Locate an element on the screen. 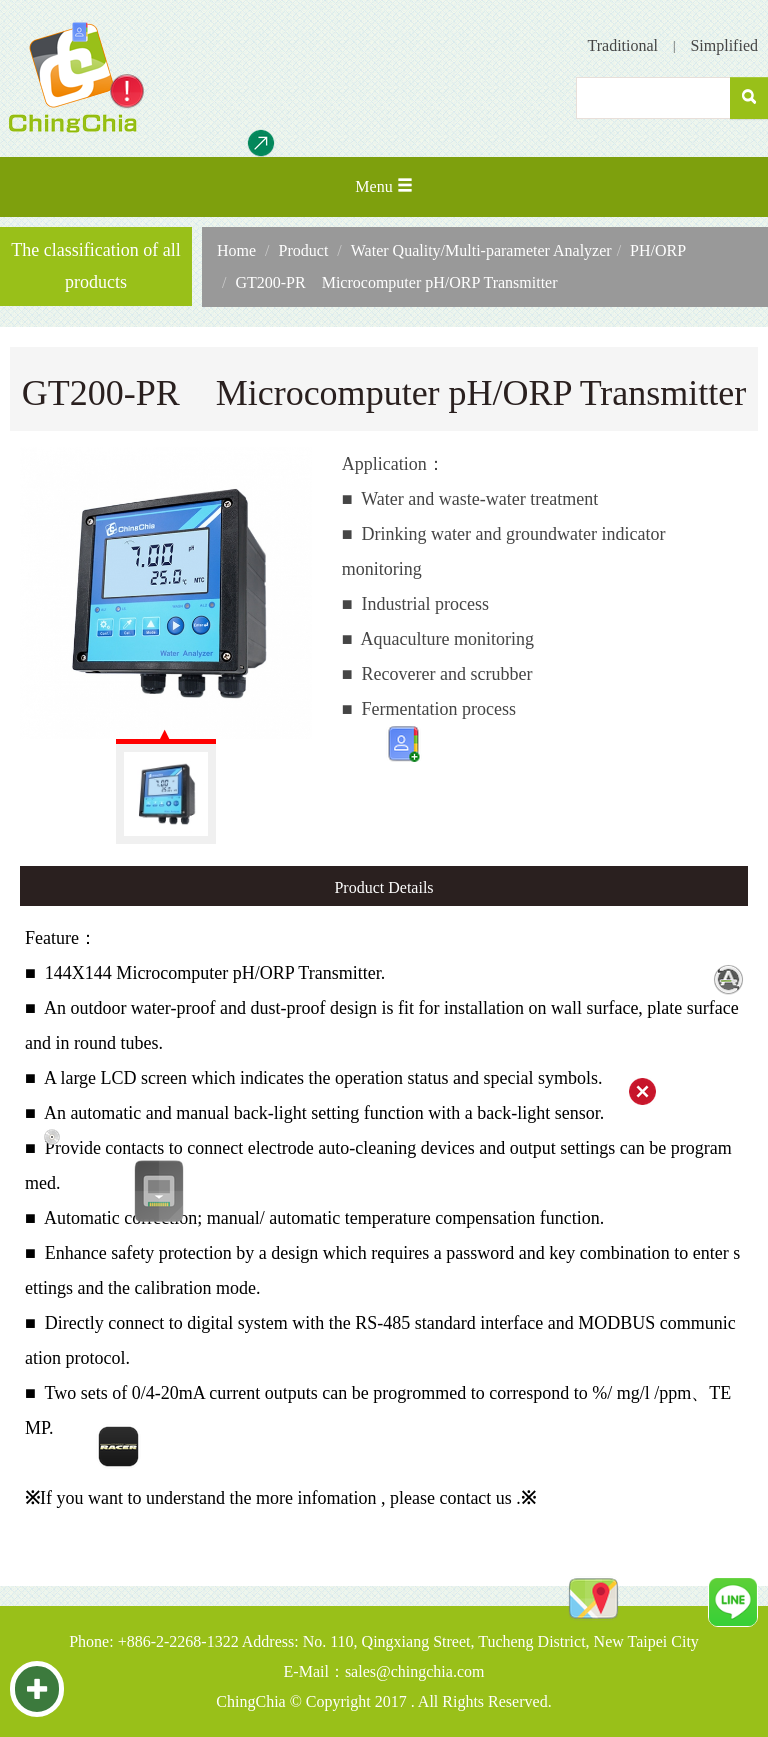 This screenshot has width=768, height=1737. stop or cancel a running process is located at coordinates (642, 1091).